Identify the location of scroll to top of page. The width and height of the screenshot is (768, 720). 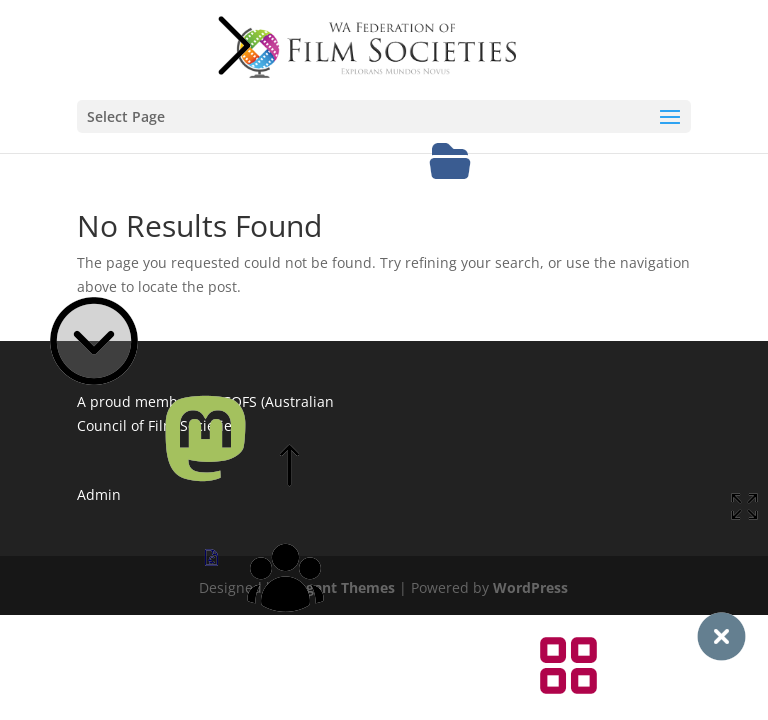
(289, 465).